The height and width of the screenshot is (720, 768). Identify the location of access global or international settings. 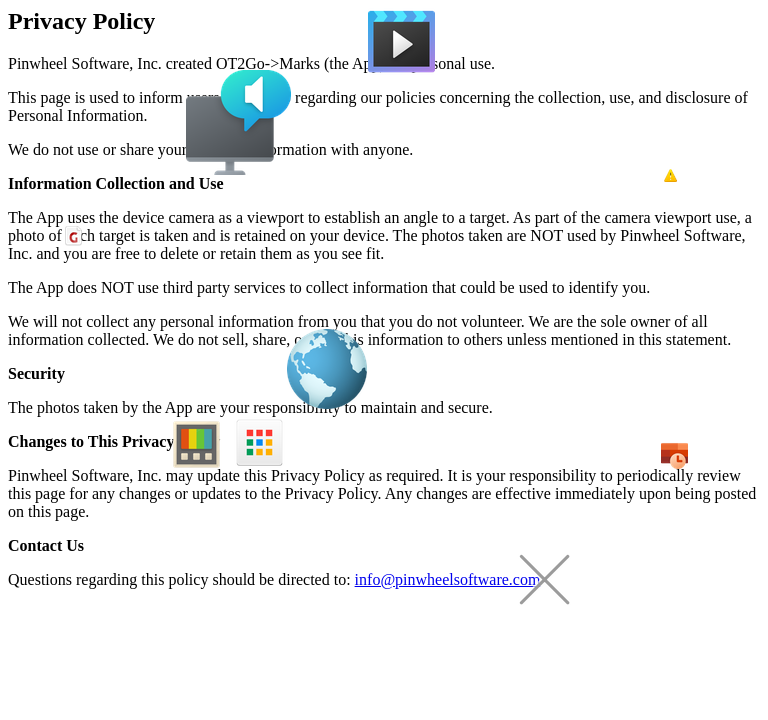
(327, 369).